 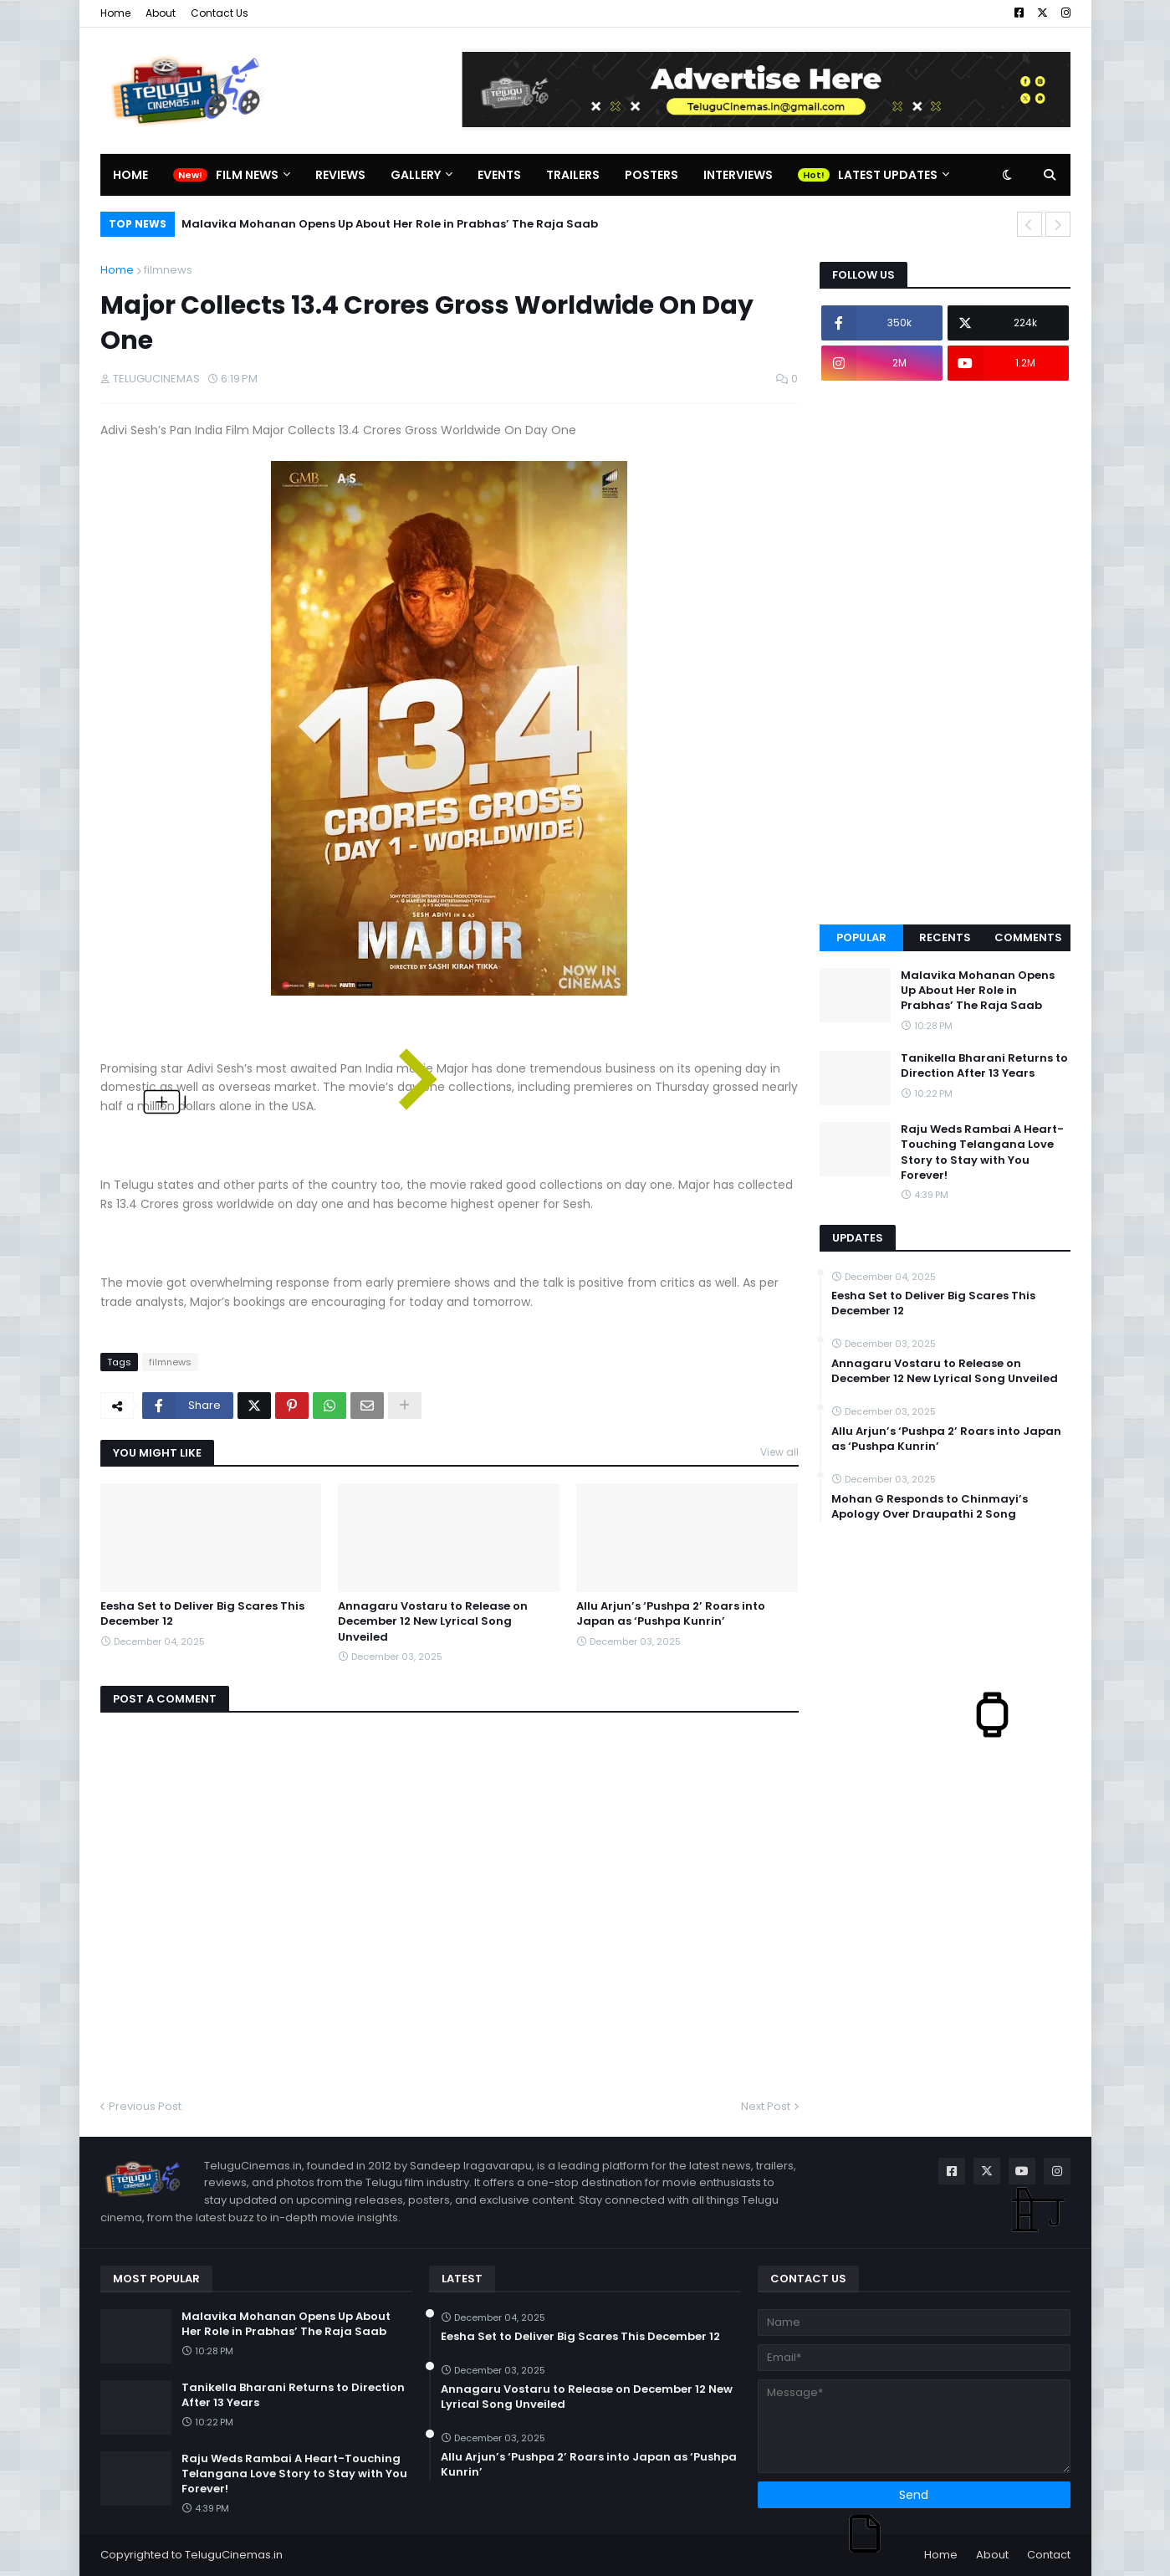 What do you see at coordinates (164, 1102) in the screenshot?
I see `add or extend battery life` at bounding box center [164, 1102].